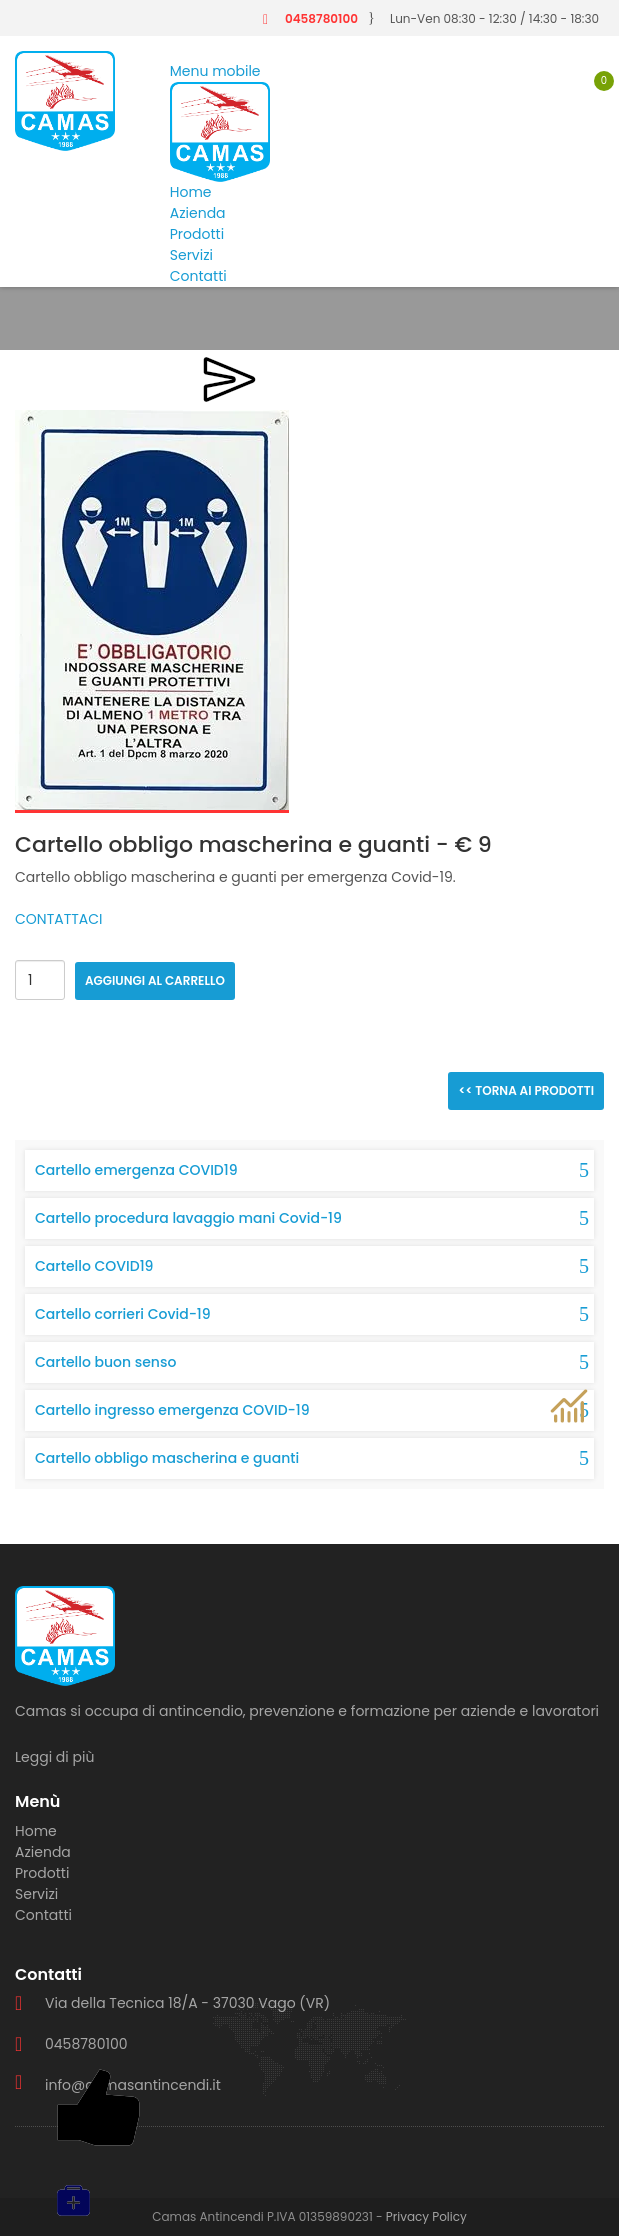 This screenshot has width=619, height=2236. I want to click on like or upvote content, so click(98, 2107).